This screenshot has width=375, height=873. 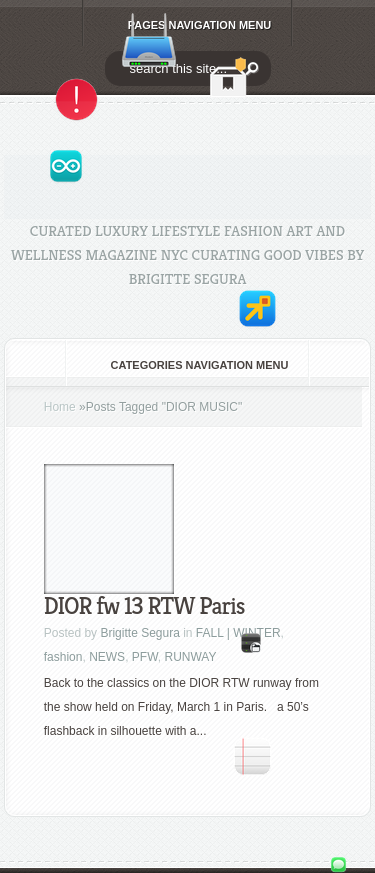 I want to click on configure ftp server settings, so click(x=251, y=643).